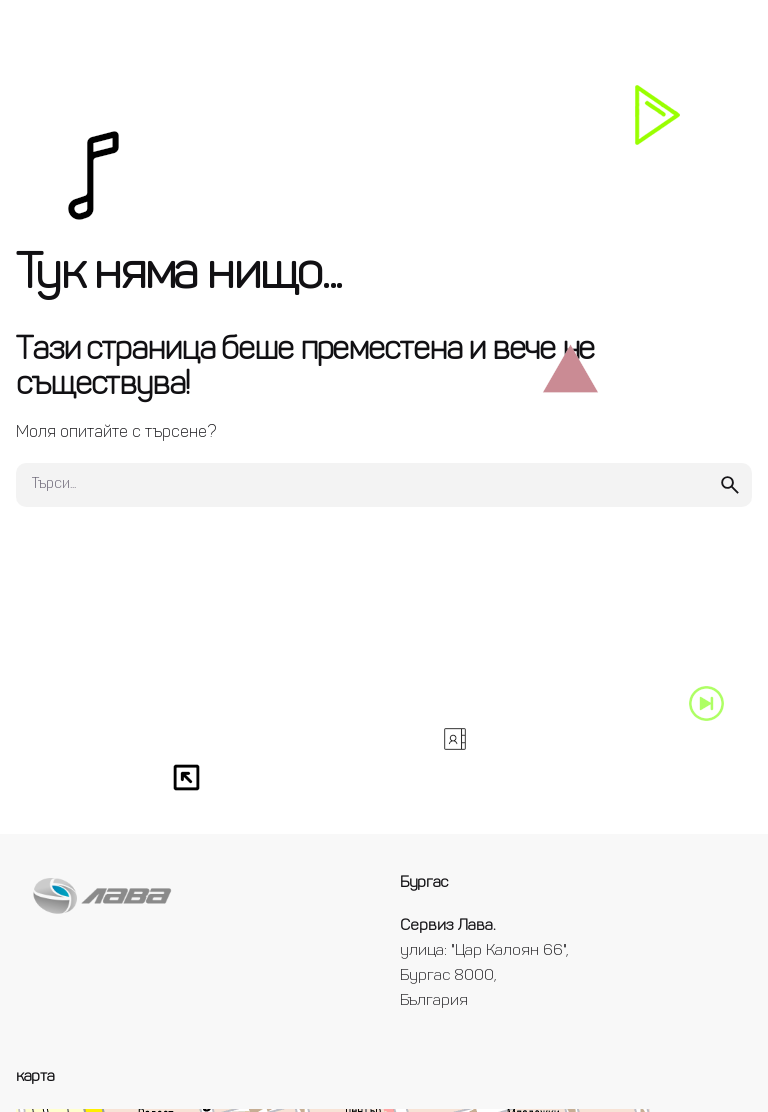 The width and height of the screenshot is (768, 1112). What do you see at coordinates (455, 739) in the screenshot?
I see `access your contacts or address book` at bounding box center [455, 739].